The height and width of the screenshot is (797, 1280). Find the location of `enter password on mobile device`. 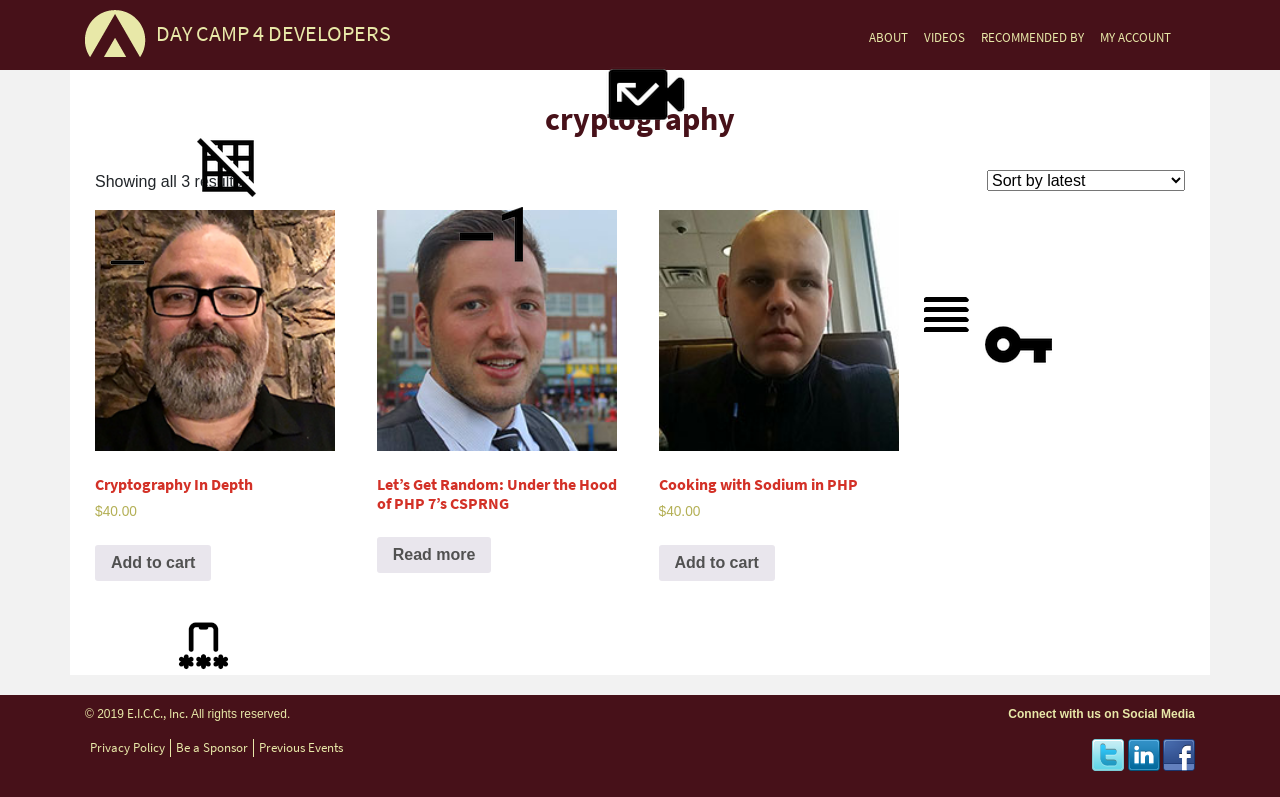

enter password on mobile device is located at coordinates (203, 644).